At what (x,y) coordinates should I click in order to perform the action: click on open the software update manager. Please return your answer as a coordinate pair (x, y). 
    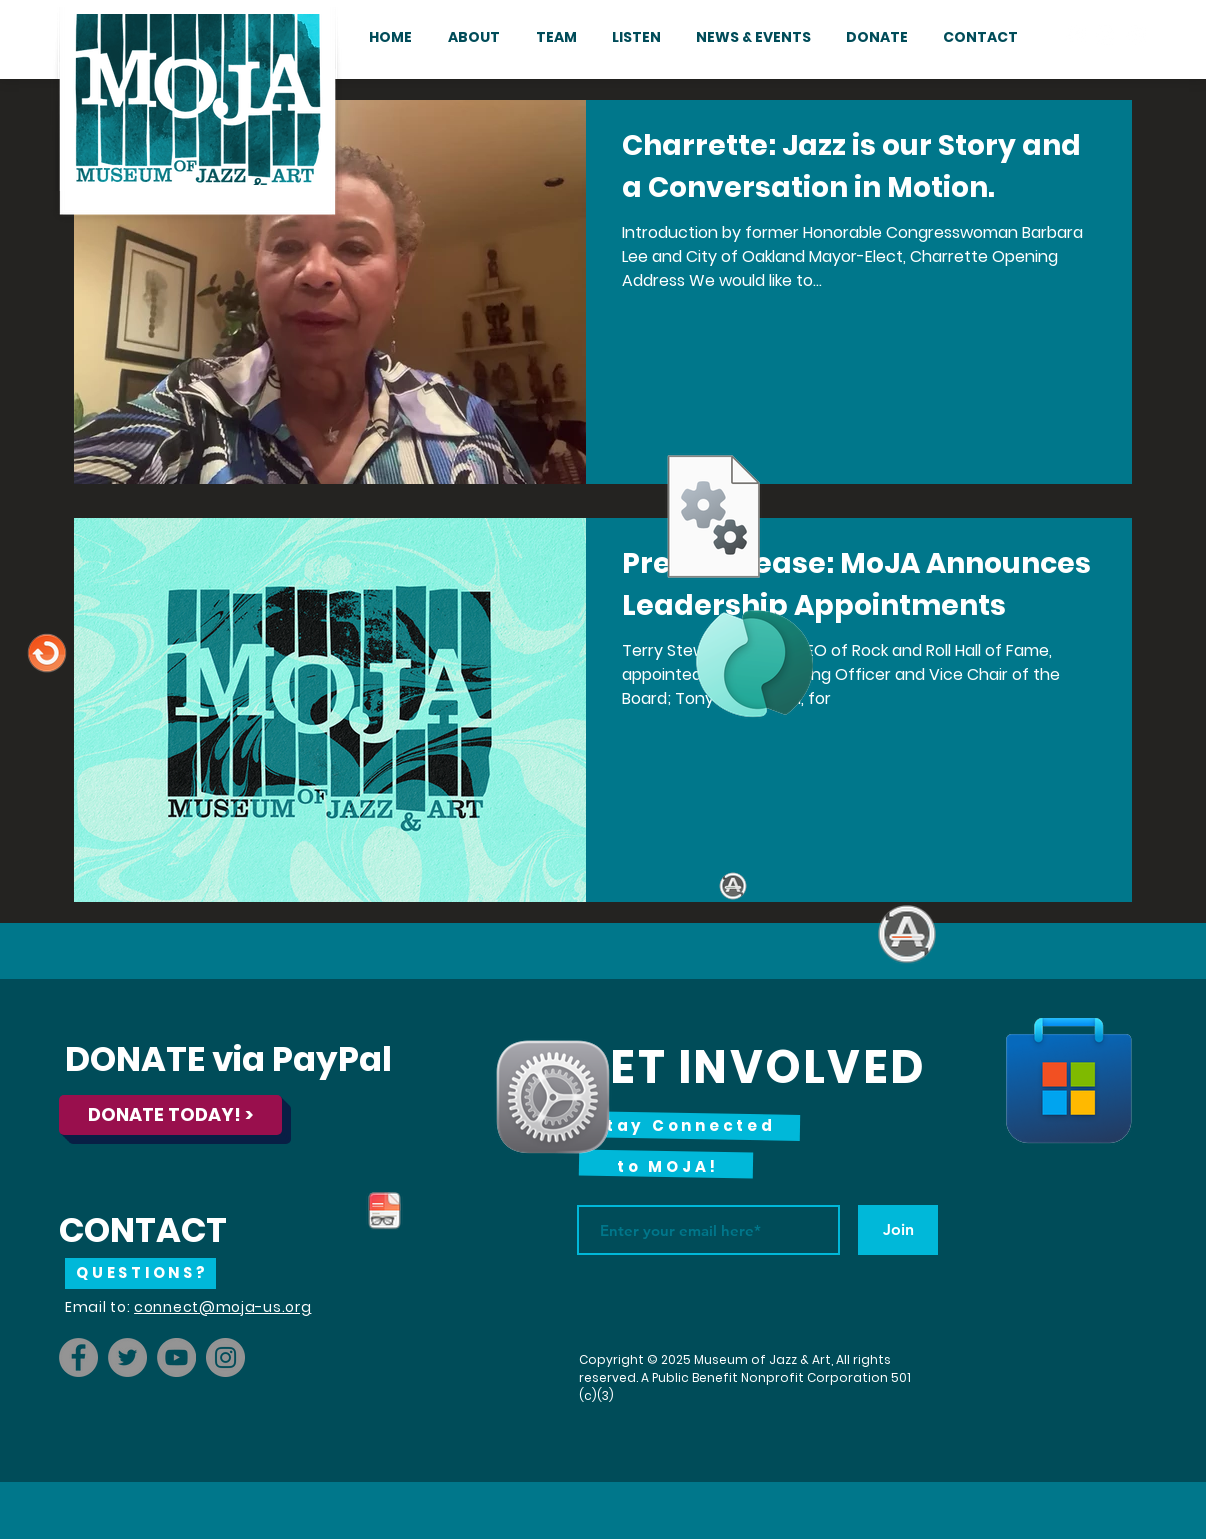
    Looking at the image, I should click on (907, 934).